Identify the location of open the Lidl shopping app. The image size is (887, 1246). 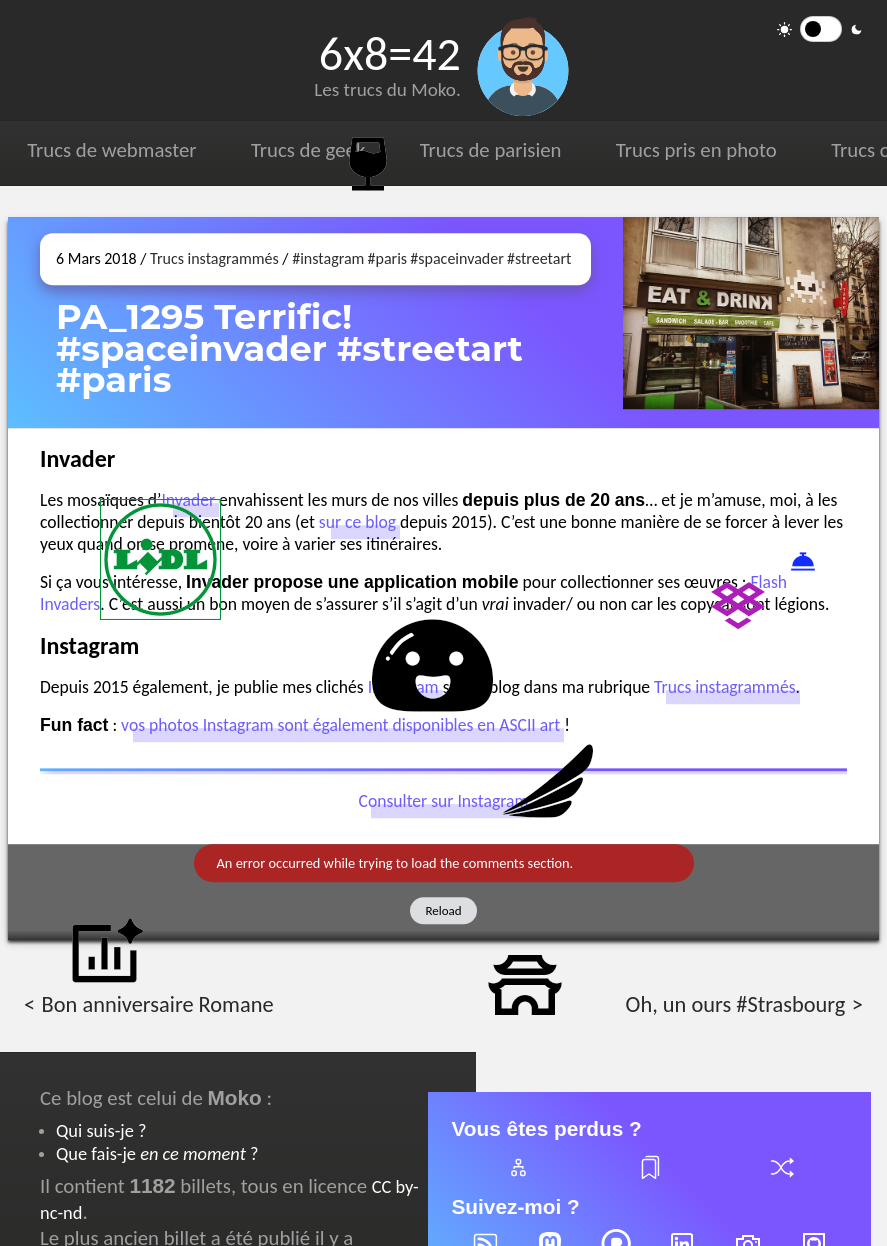
(160, 559).